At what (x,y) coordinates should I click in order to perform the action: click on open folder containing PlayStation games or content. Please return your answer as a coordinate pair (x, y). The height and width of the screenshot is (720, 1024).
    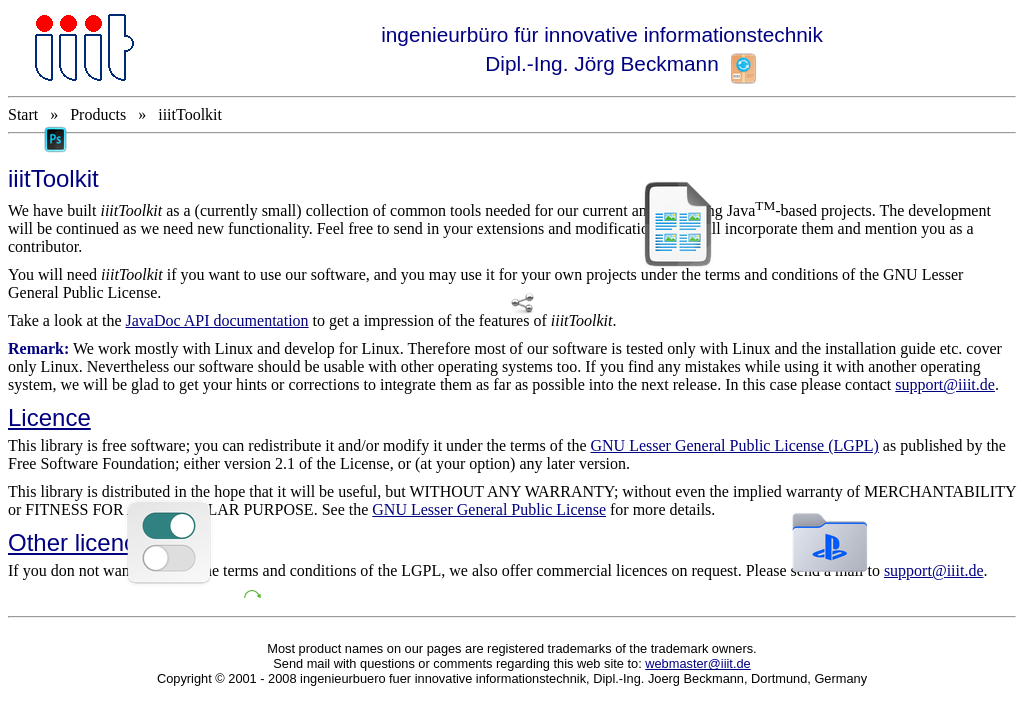
    Looking at the image, I should click on (829, 544).